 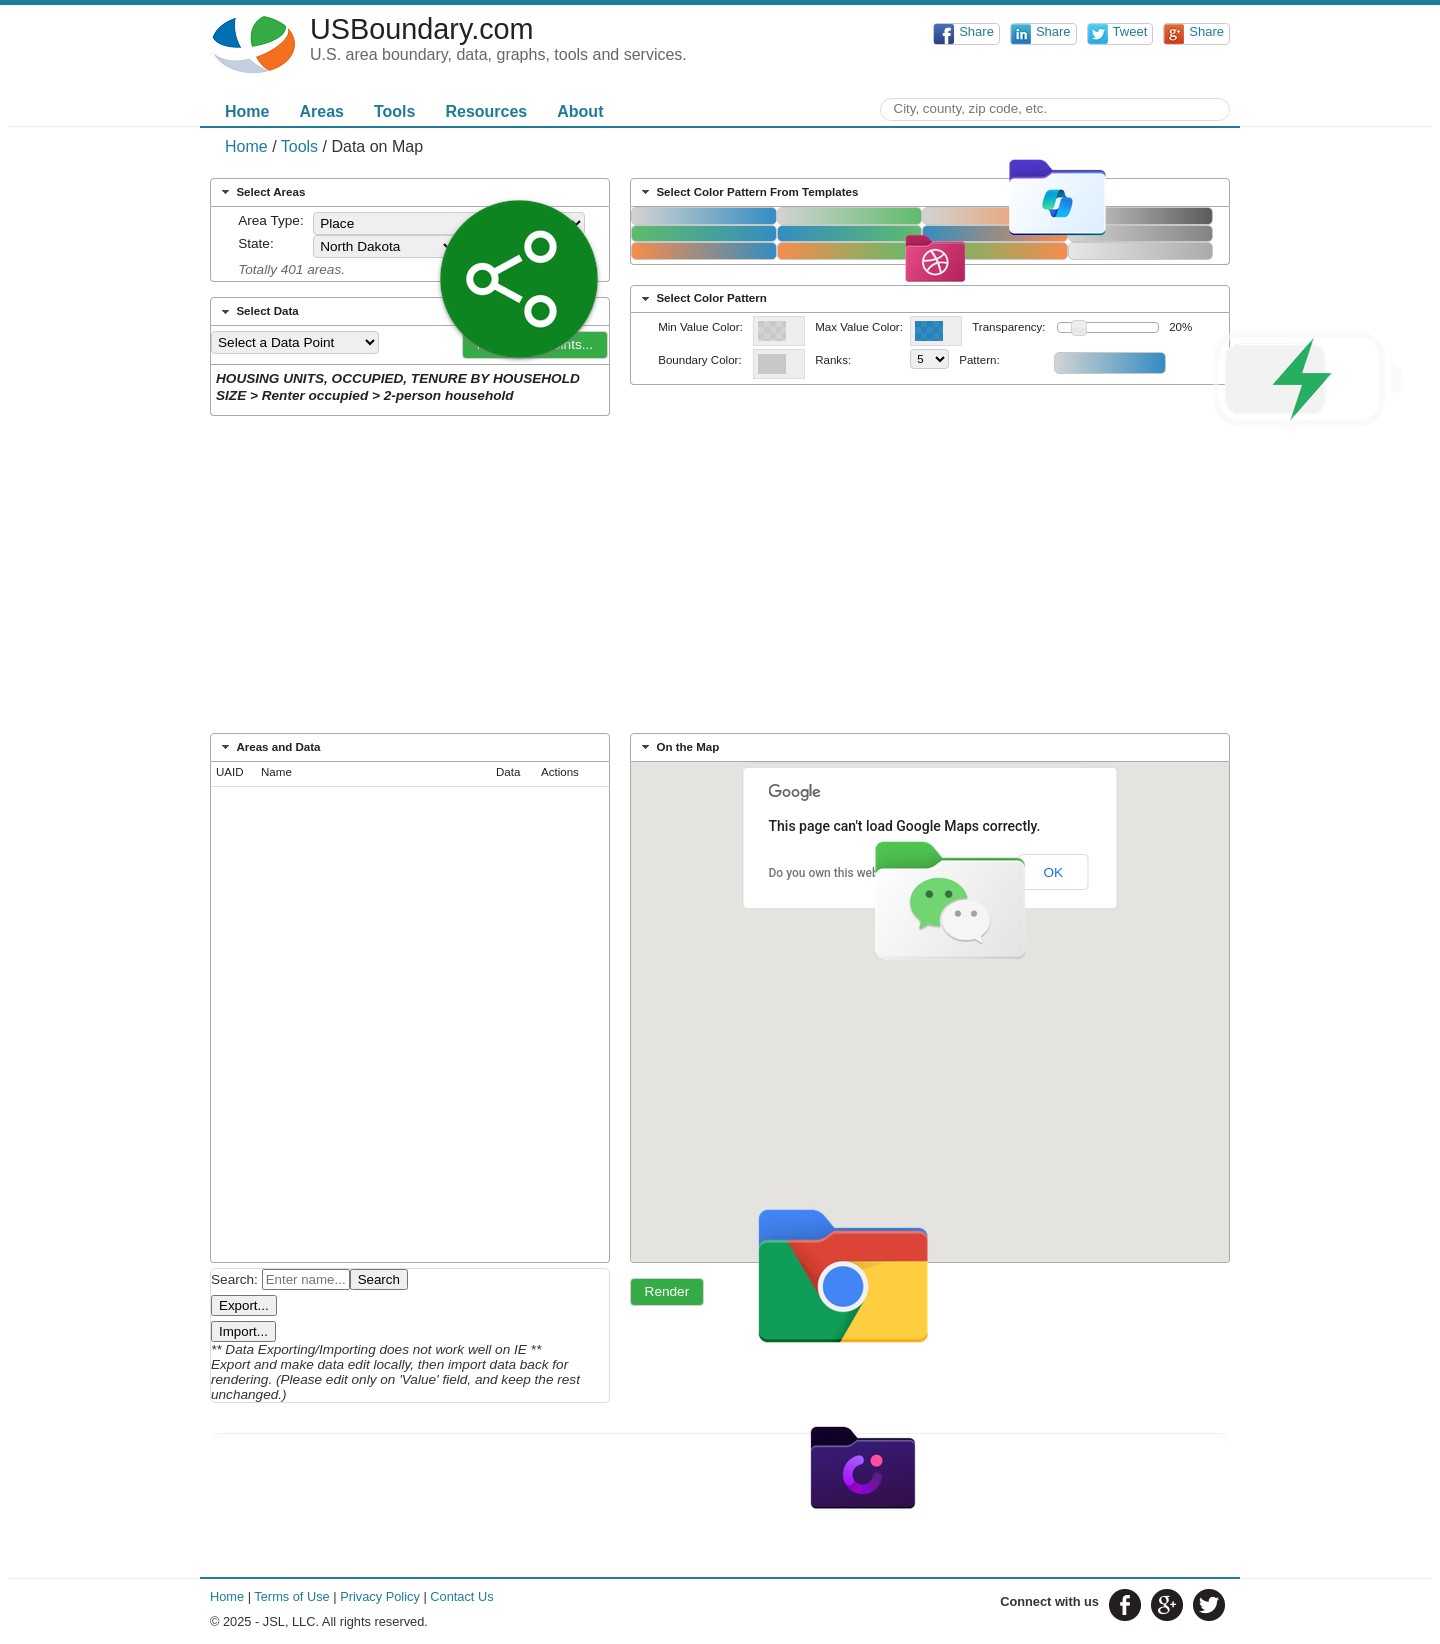 I want to click on open folder containing Microsoft Copilot files, so click(x=1057, y=200).